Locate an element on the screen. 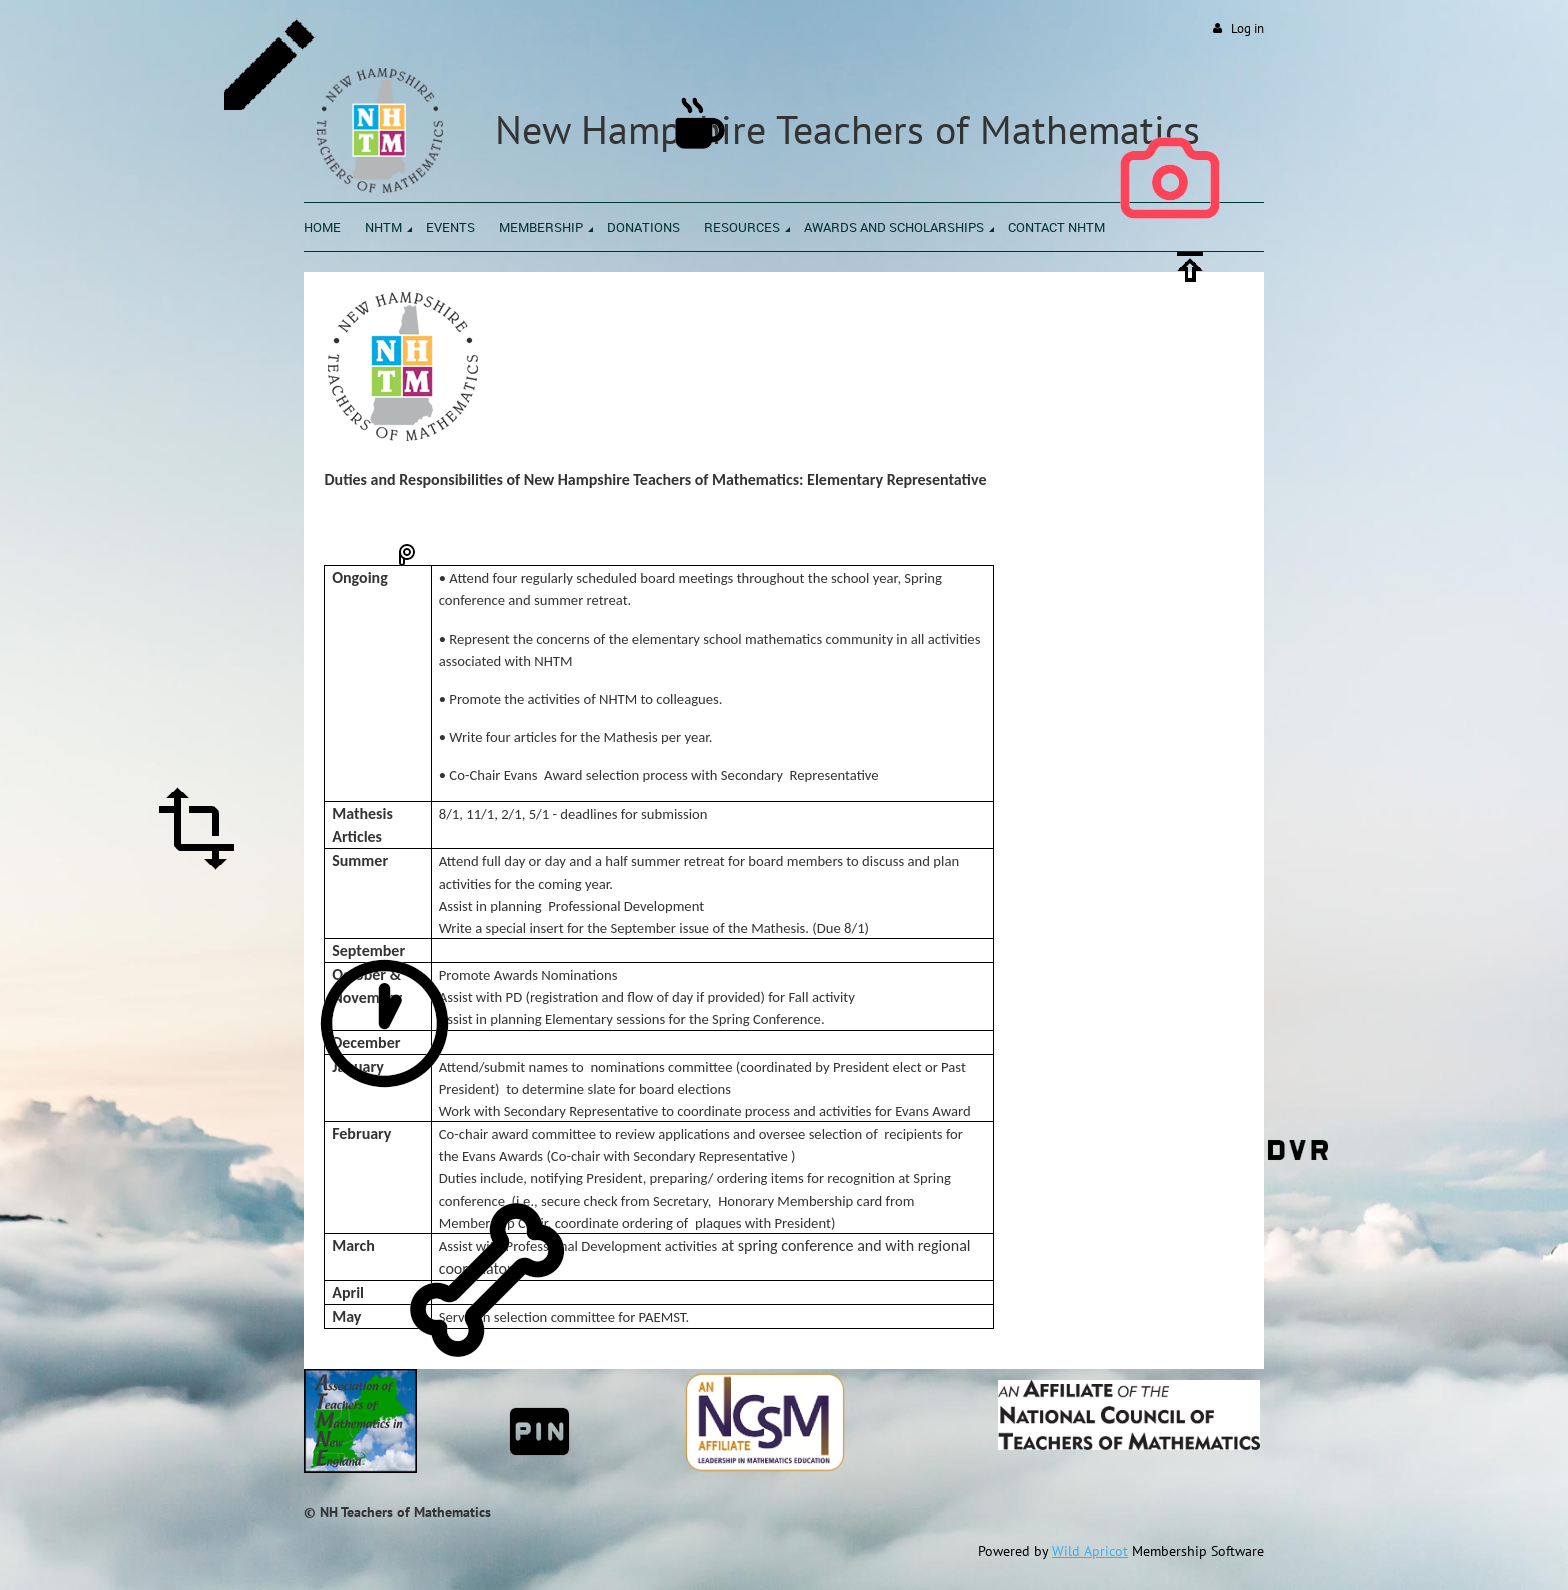 The image size is (1568, 1590). access DVR recordings is located at coordinates (1298, 1150).